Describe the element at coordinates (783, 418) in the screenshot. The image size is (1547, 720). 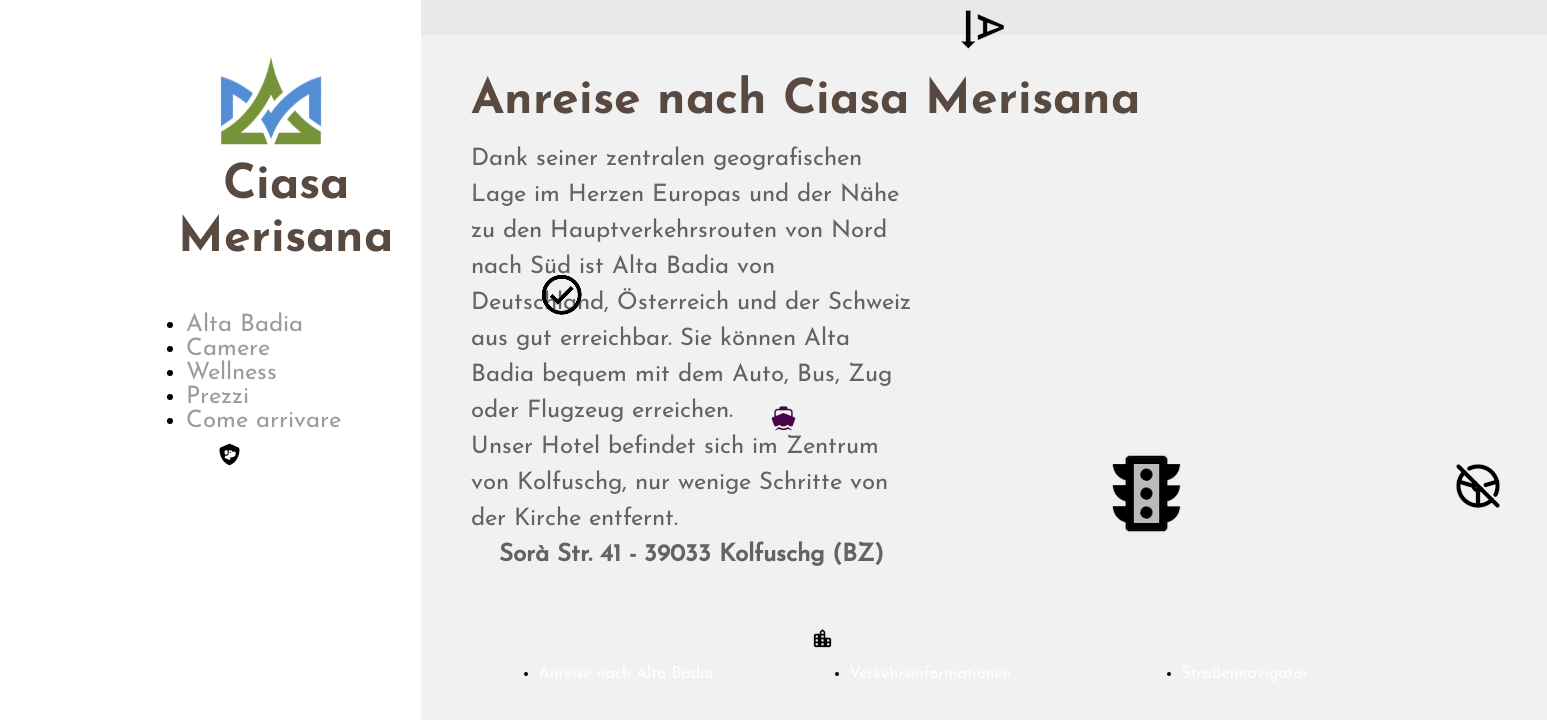
I see `access boat or ferry services` at that location.